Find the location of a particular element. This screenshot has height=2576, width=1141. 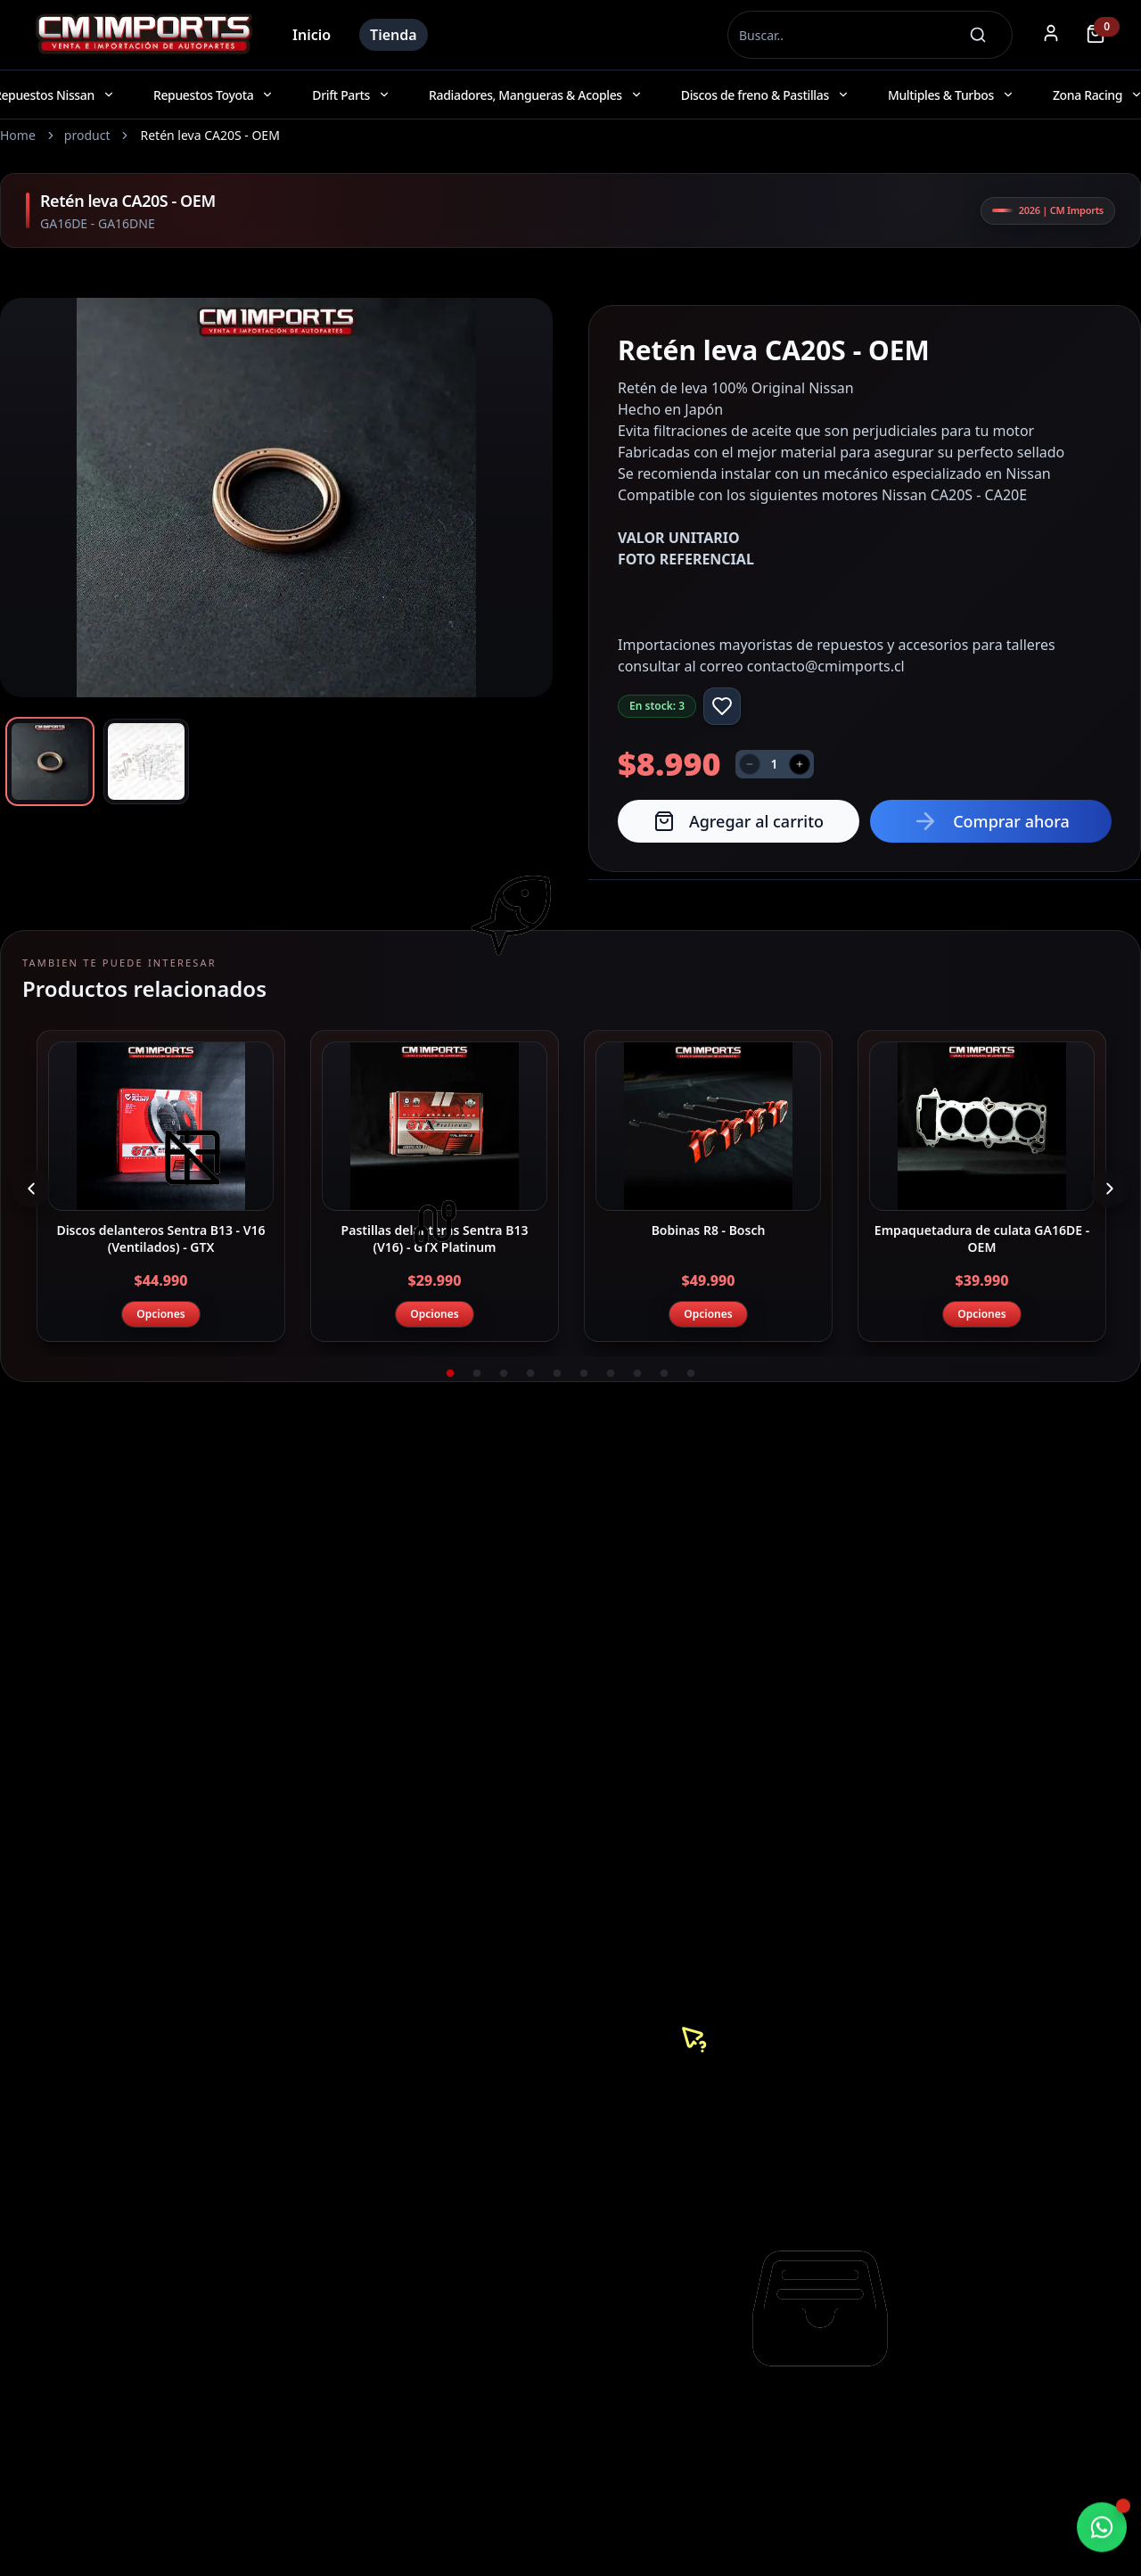

browse seafood or fish-related content is located at coordinates (515, 911).